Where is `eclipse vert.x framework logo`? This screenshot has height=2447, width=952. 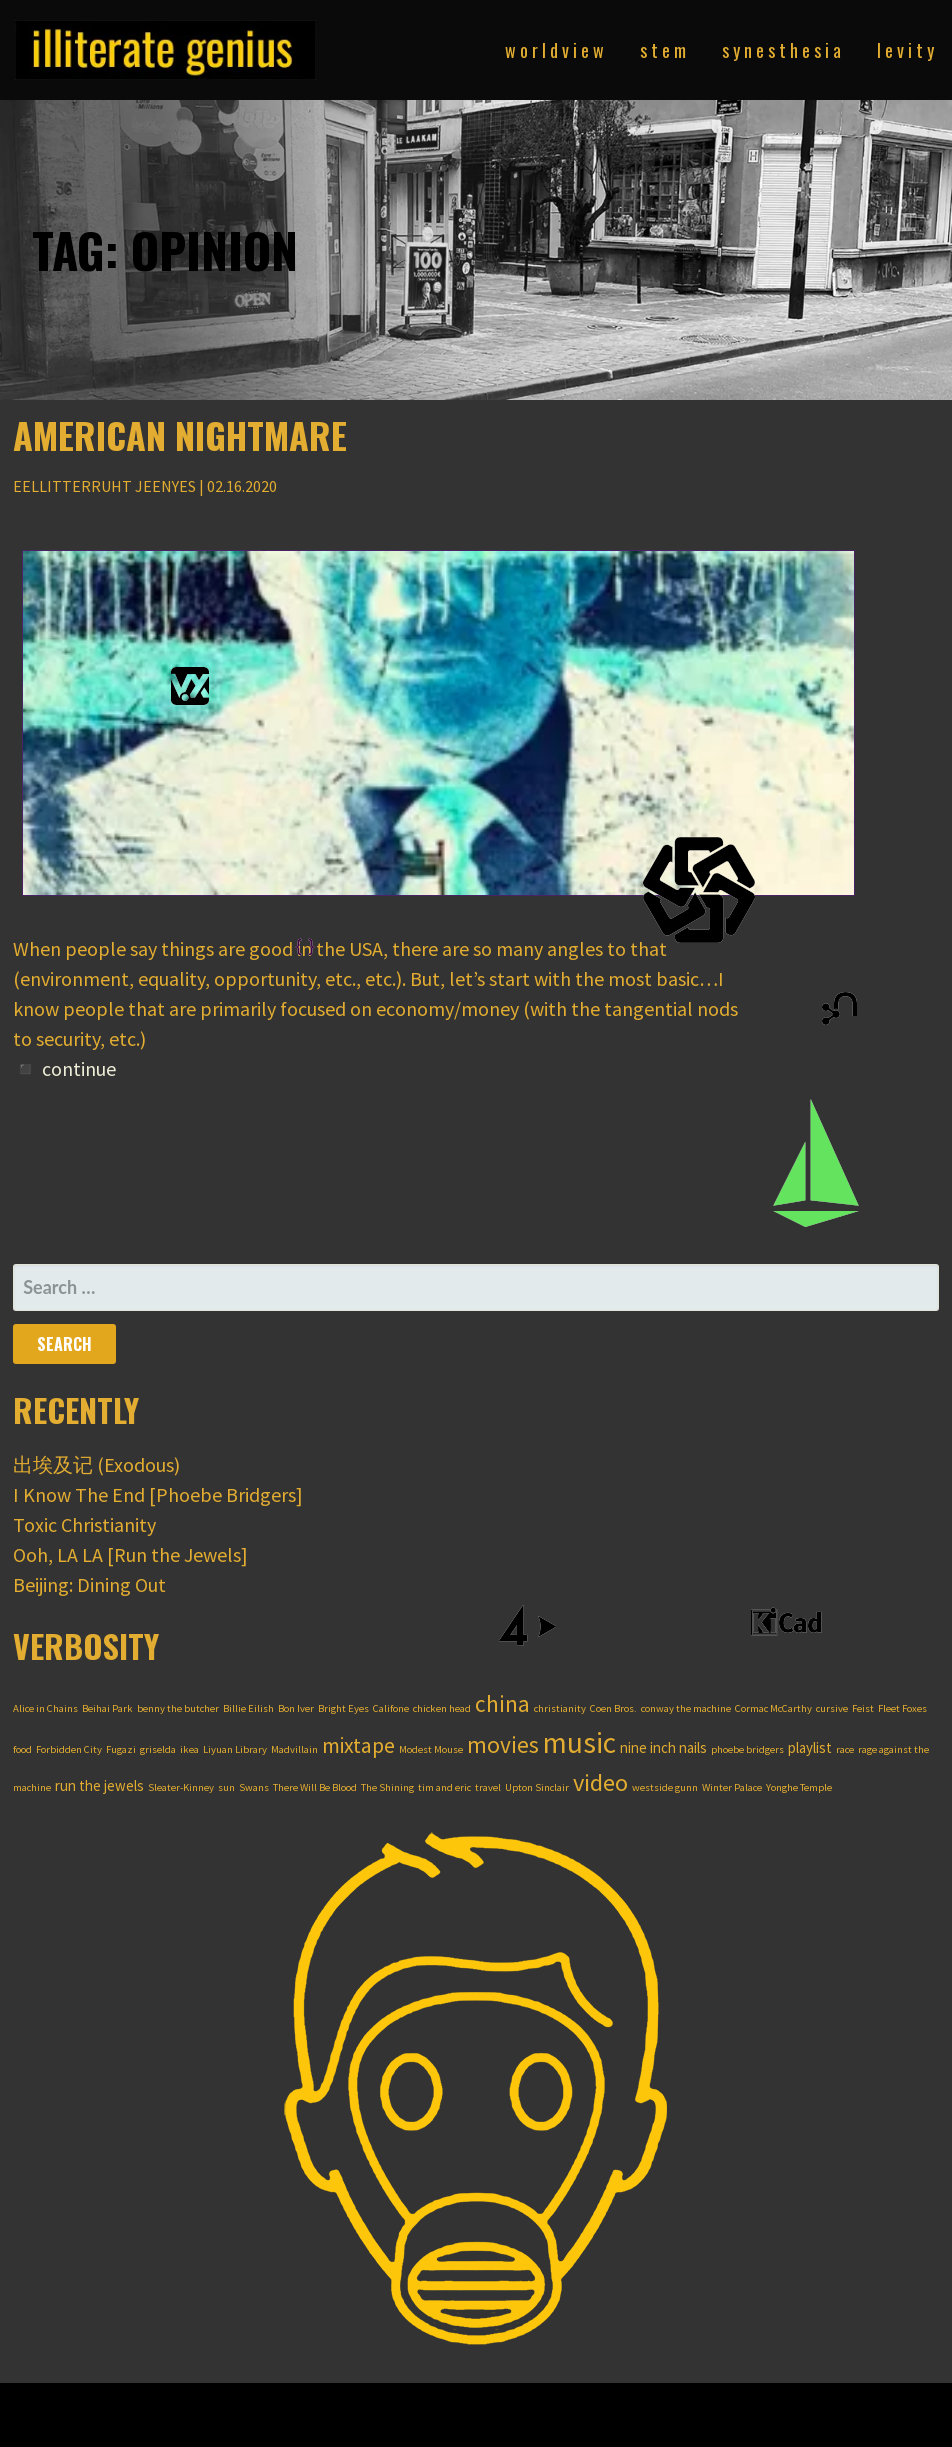 eclipse vert.x framework logo is located at coordinates (190, 686).